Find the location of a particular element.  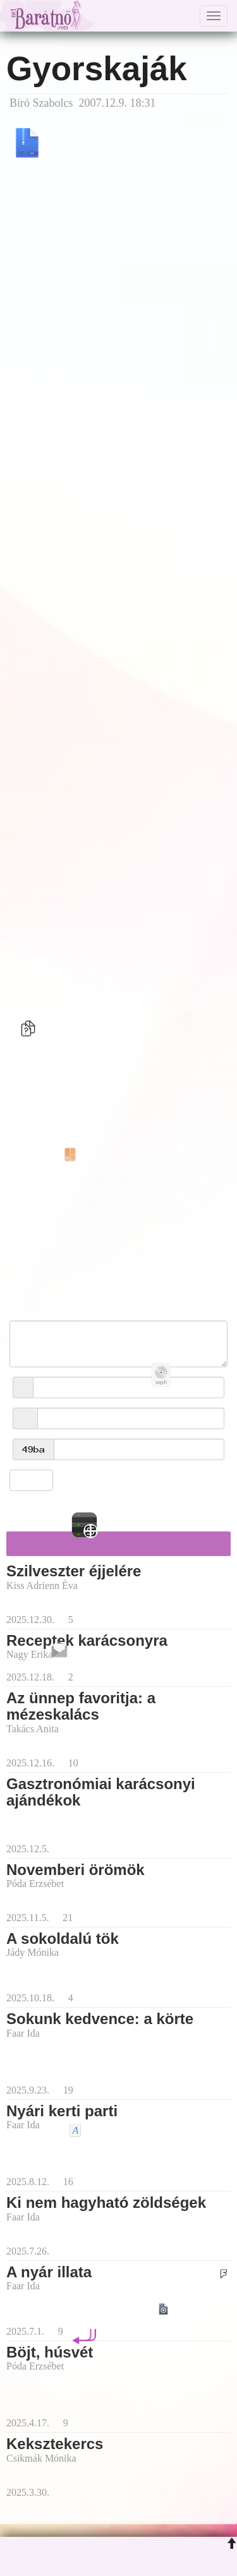

connect your foursquare account is located at coordinates (223, 2273).